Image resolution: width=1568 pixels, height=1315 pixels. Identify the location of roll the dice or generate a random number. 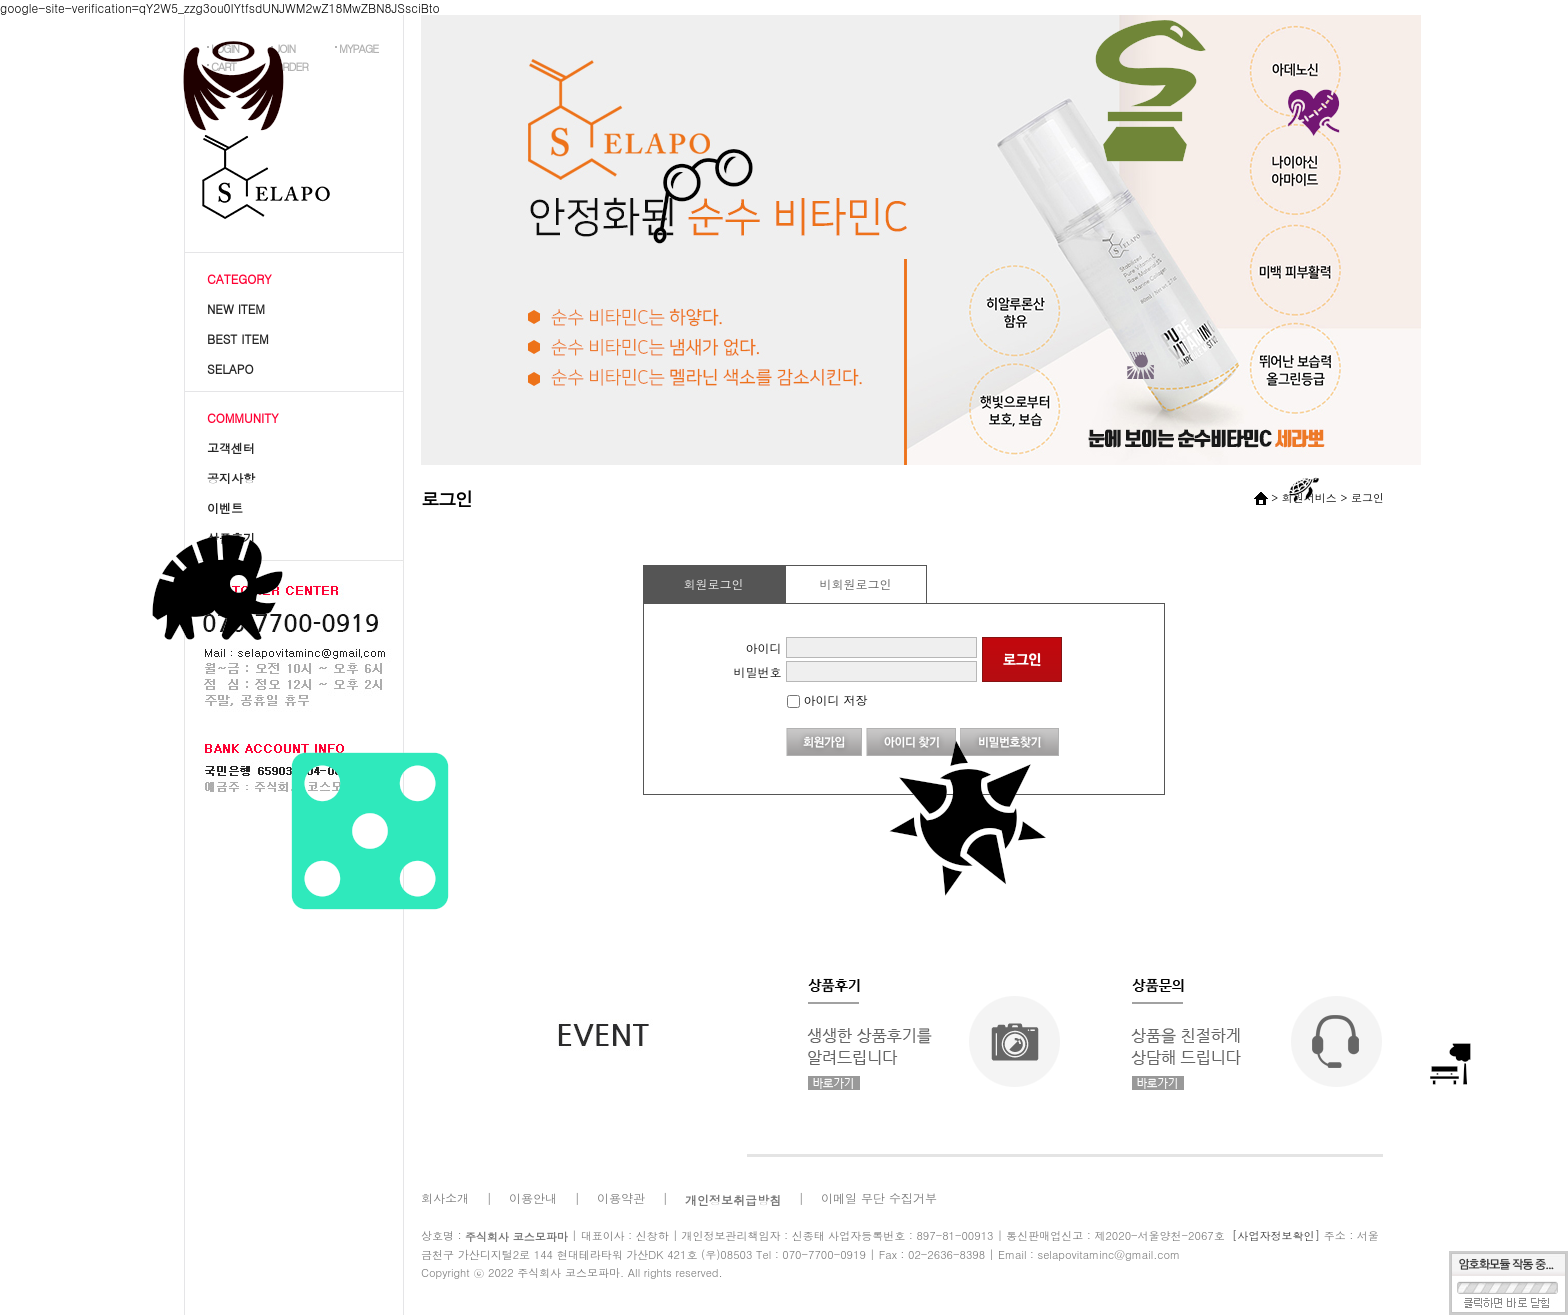
(370, 831).